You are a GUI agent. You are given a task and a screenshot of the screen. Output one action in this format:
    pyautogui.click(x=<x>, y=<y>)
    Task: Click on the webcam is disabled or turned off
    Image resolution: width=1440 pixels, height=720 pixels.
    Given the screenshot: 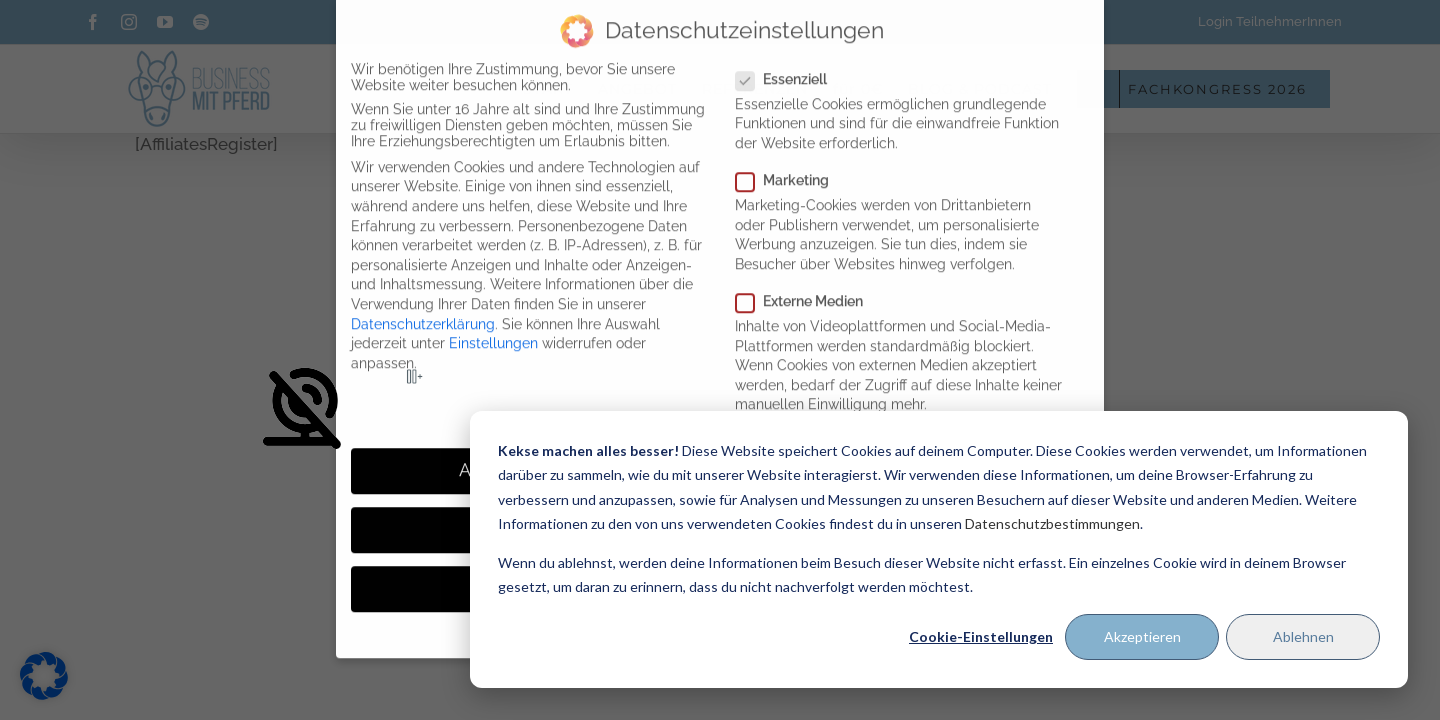 What is the action you would take?
    pyautogui.click(x=305, y=410)
    